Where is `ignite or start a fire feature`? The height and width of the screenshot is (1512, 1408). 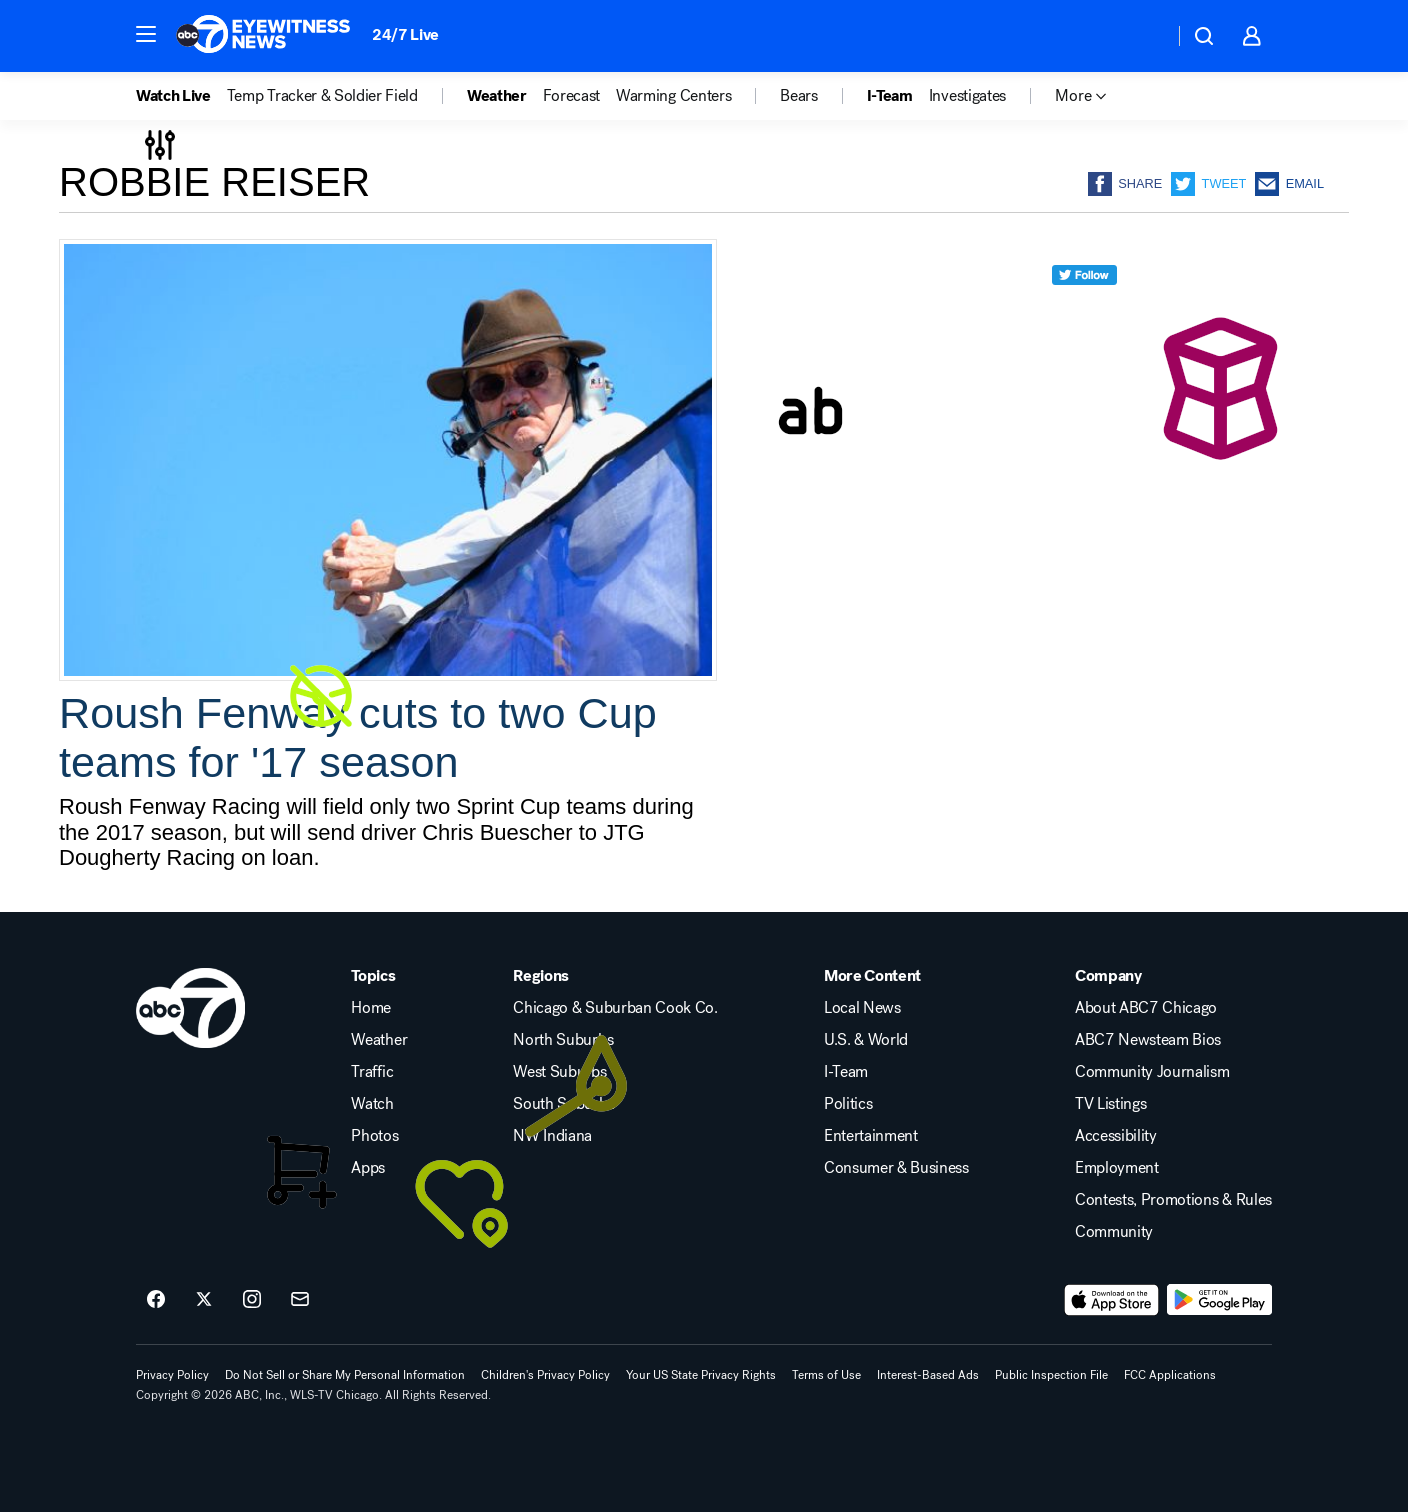 ignite or start a fire feature is located at coordinates (576, 1086).